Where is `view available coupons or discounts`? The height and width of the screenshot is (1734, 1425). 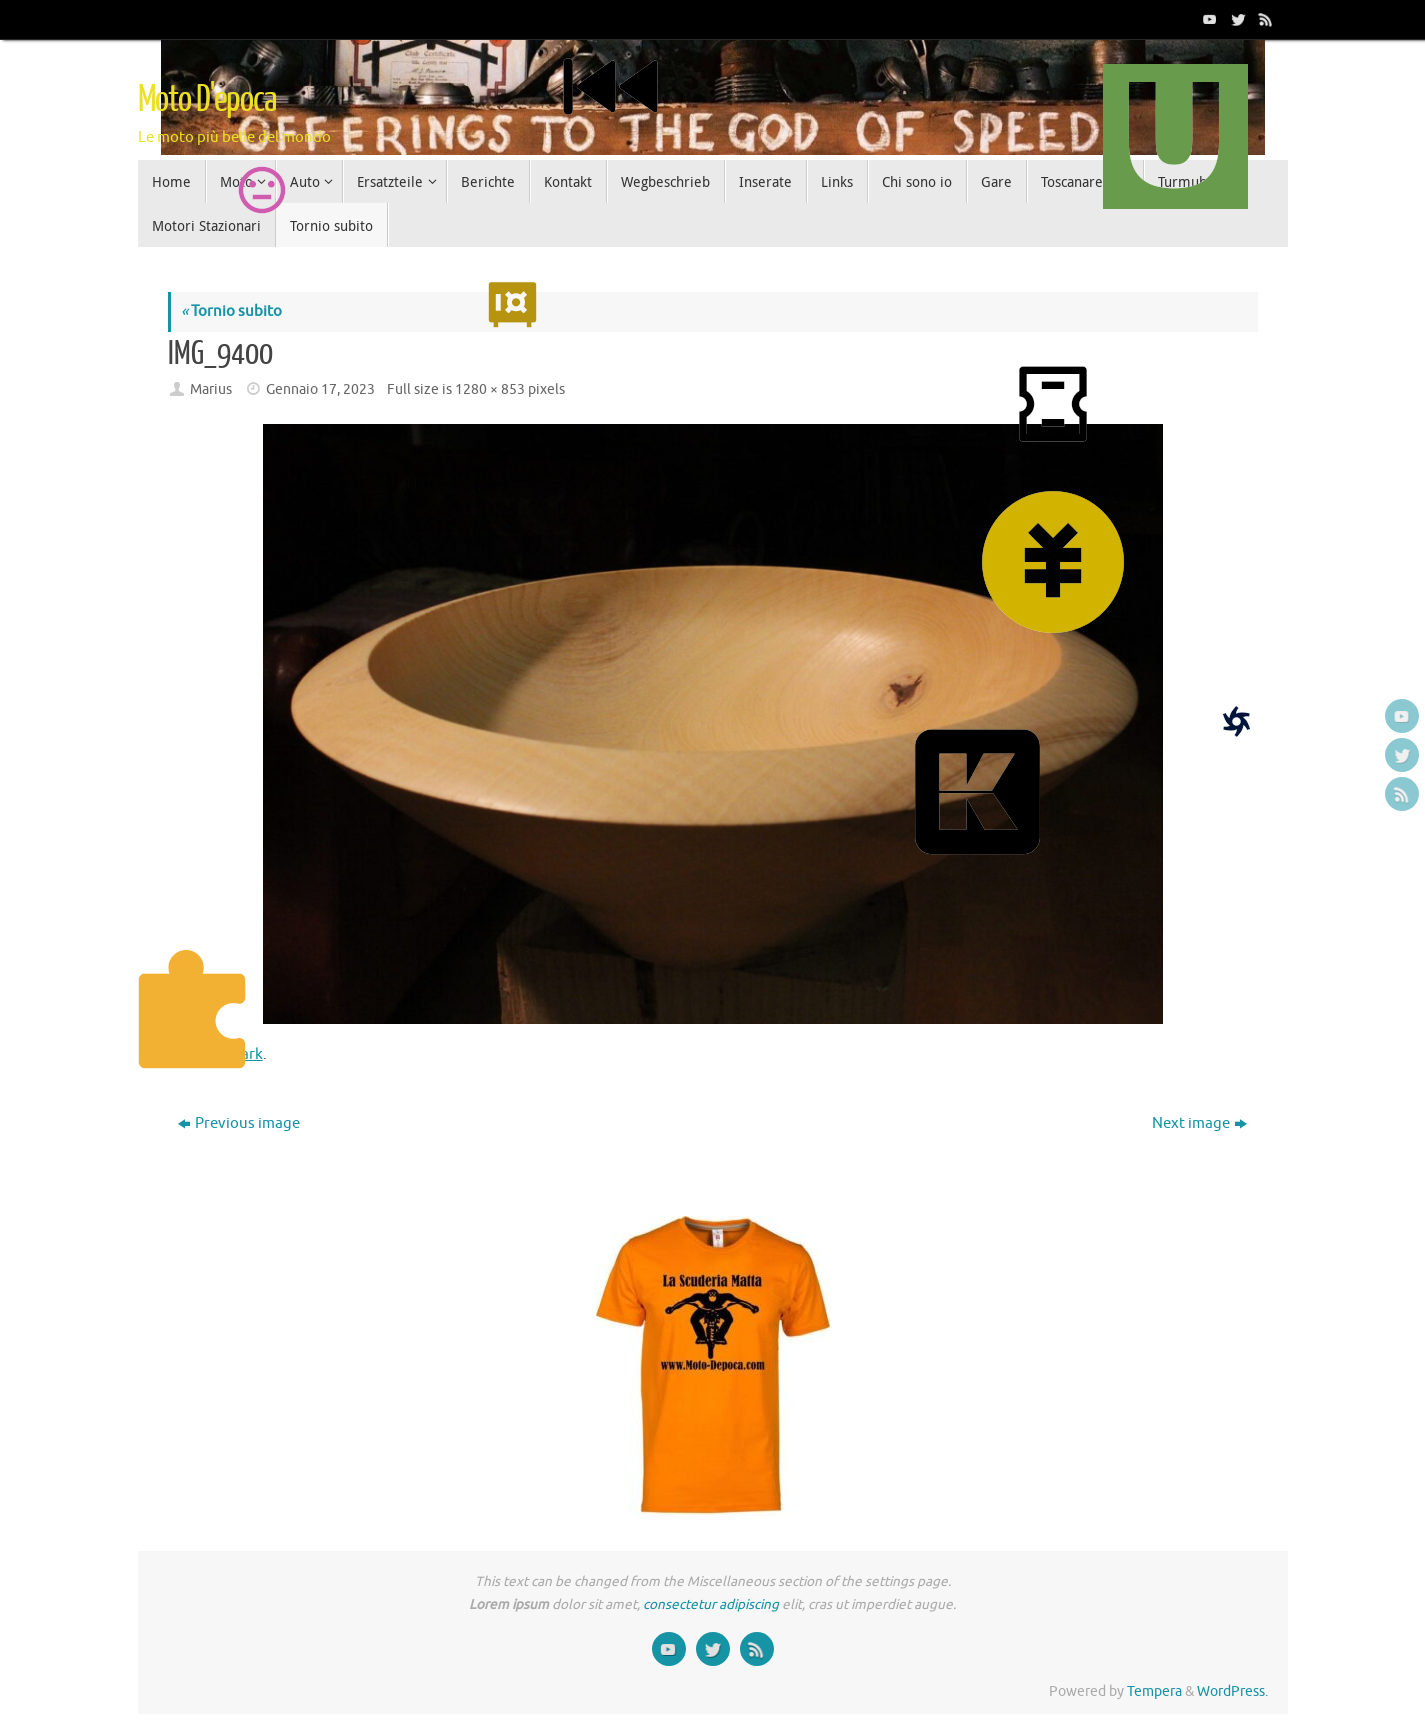
view available coupons or discounts is located at coordinates (1053, 404).